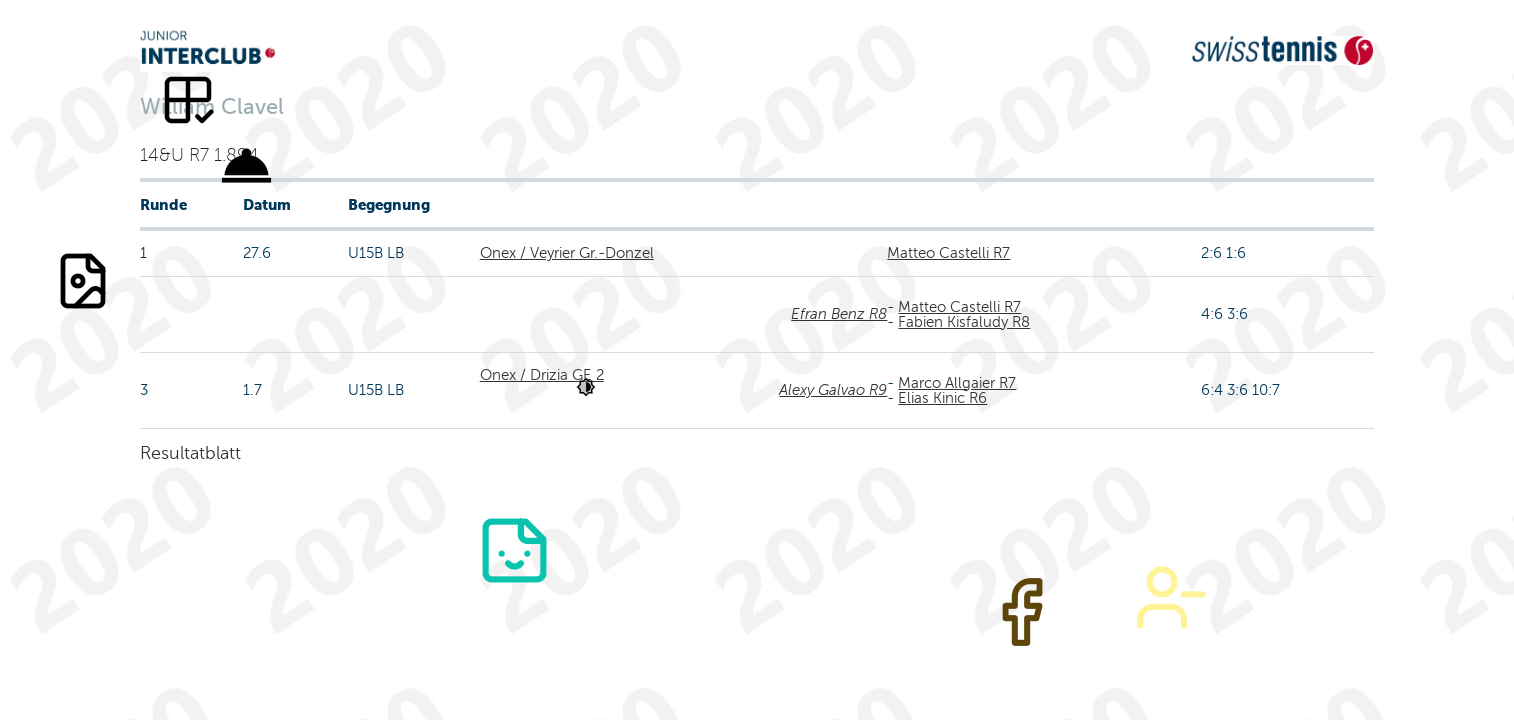 The width and height of the screenshot is (1514, 720). Describe the element at coordinates (514, 550) in the screenshot. I see `add a sticker to your message` at that location.